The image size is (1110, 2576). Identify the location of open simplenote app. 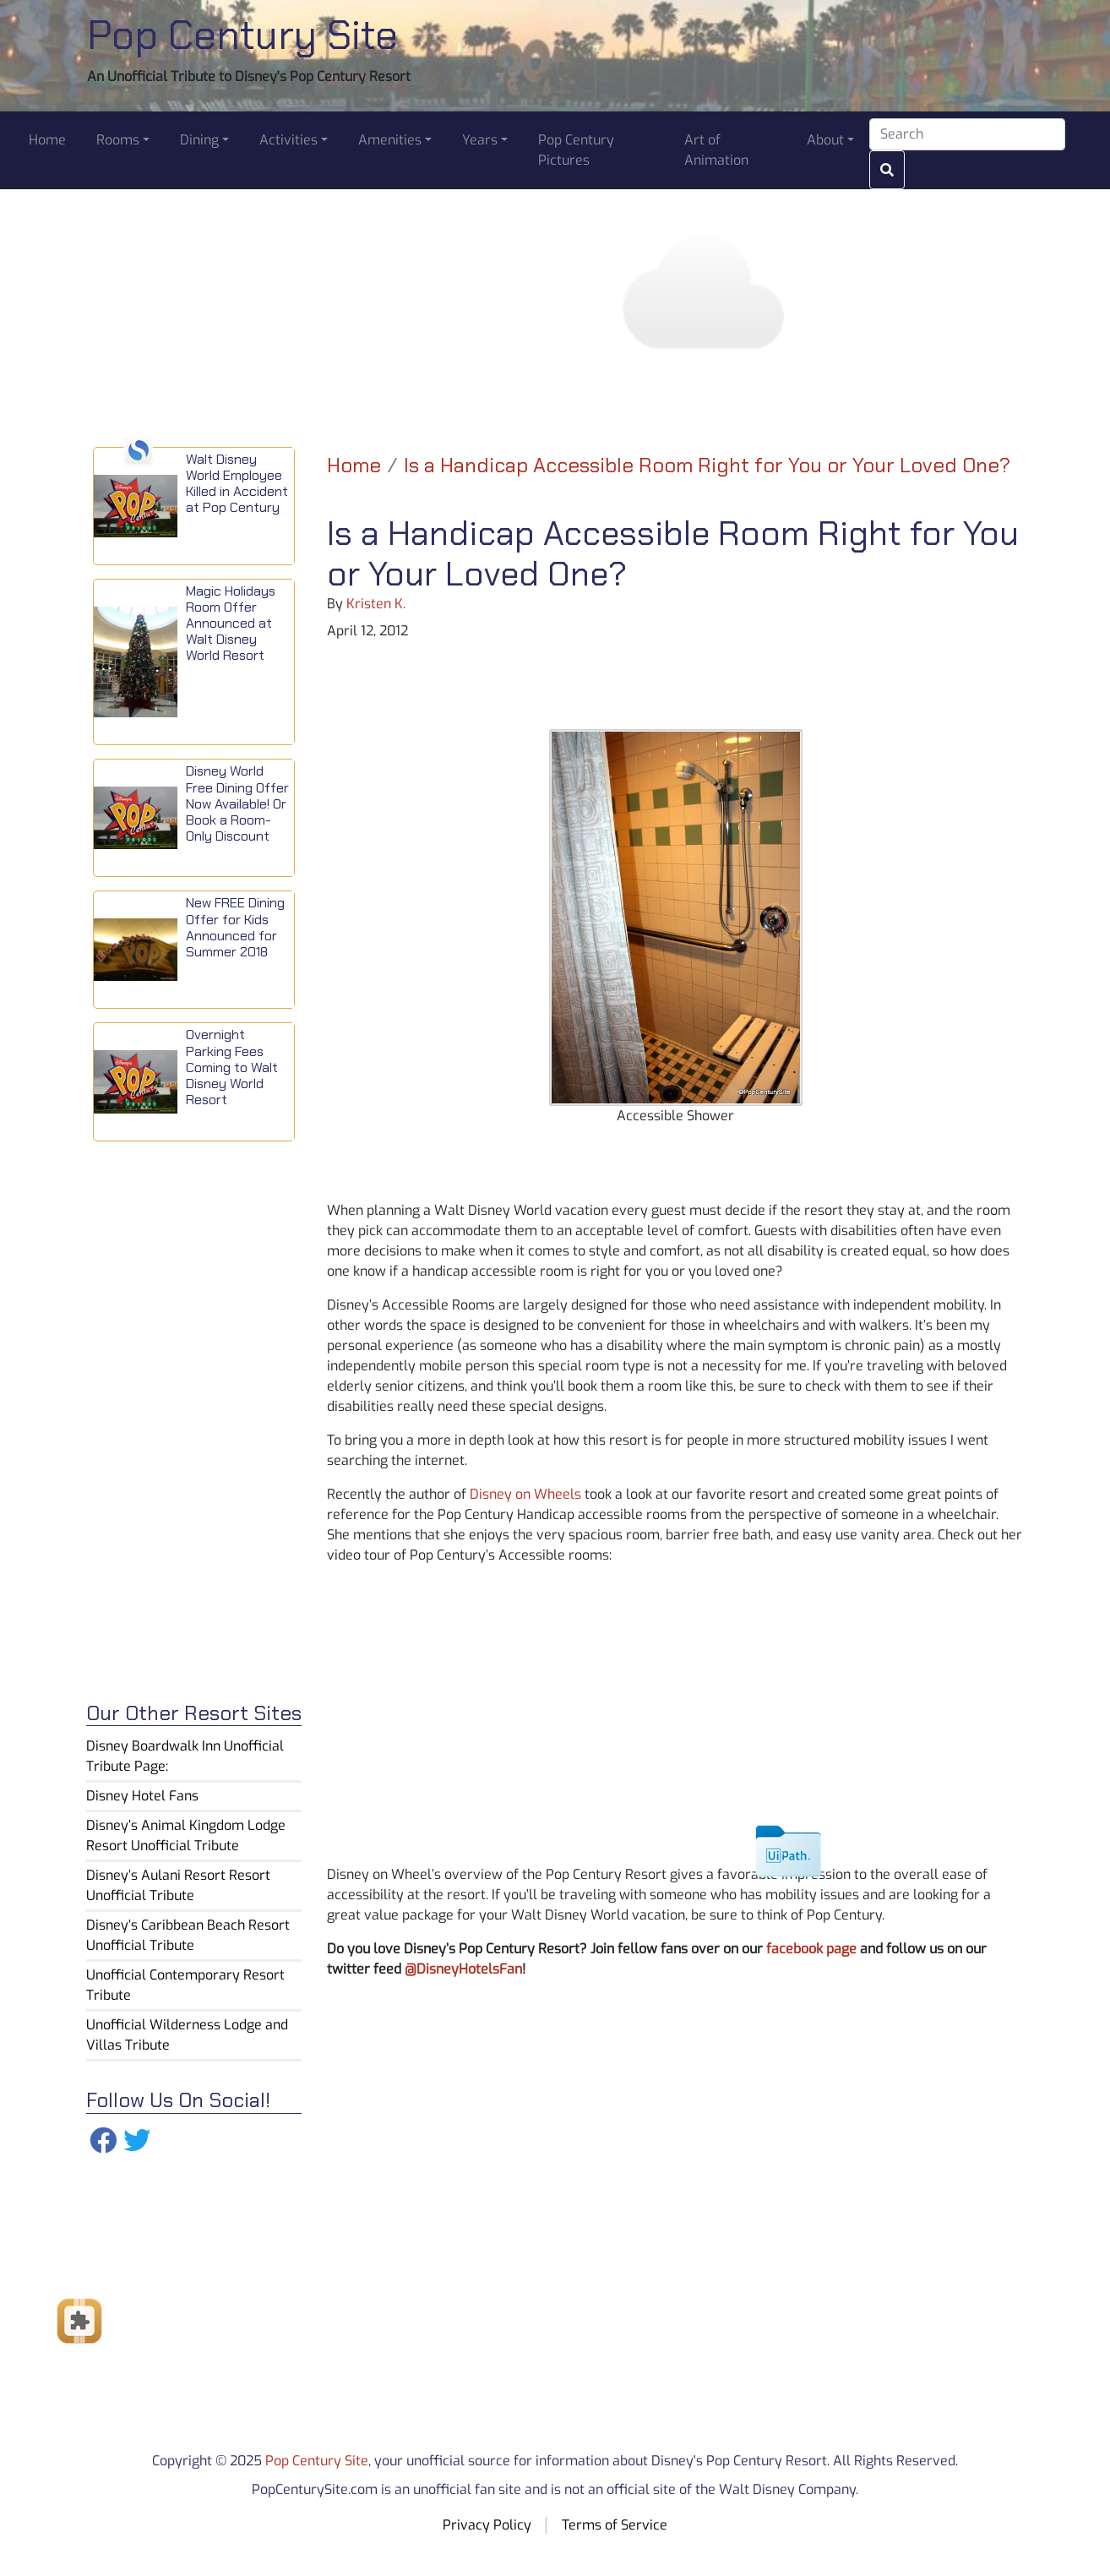
(139, 450).